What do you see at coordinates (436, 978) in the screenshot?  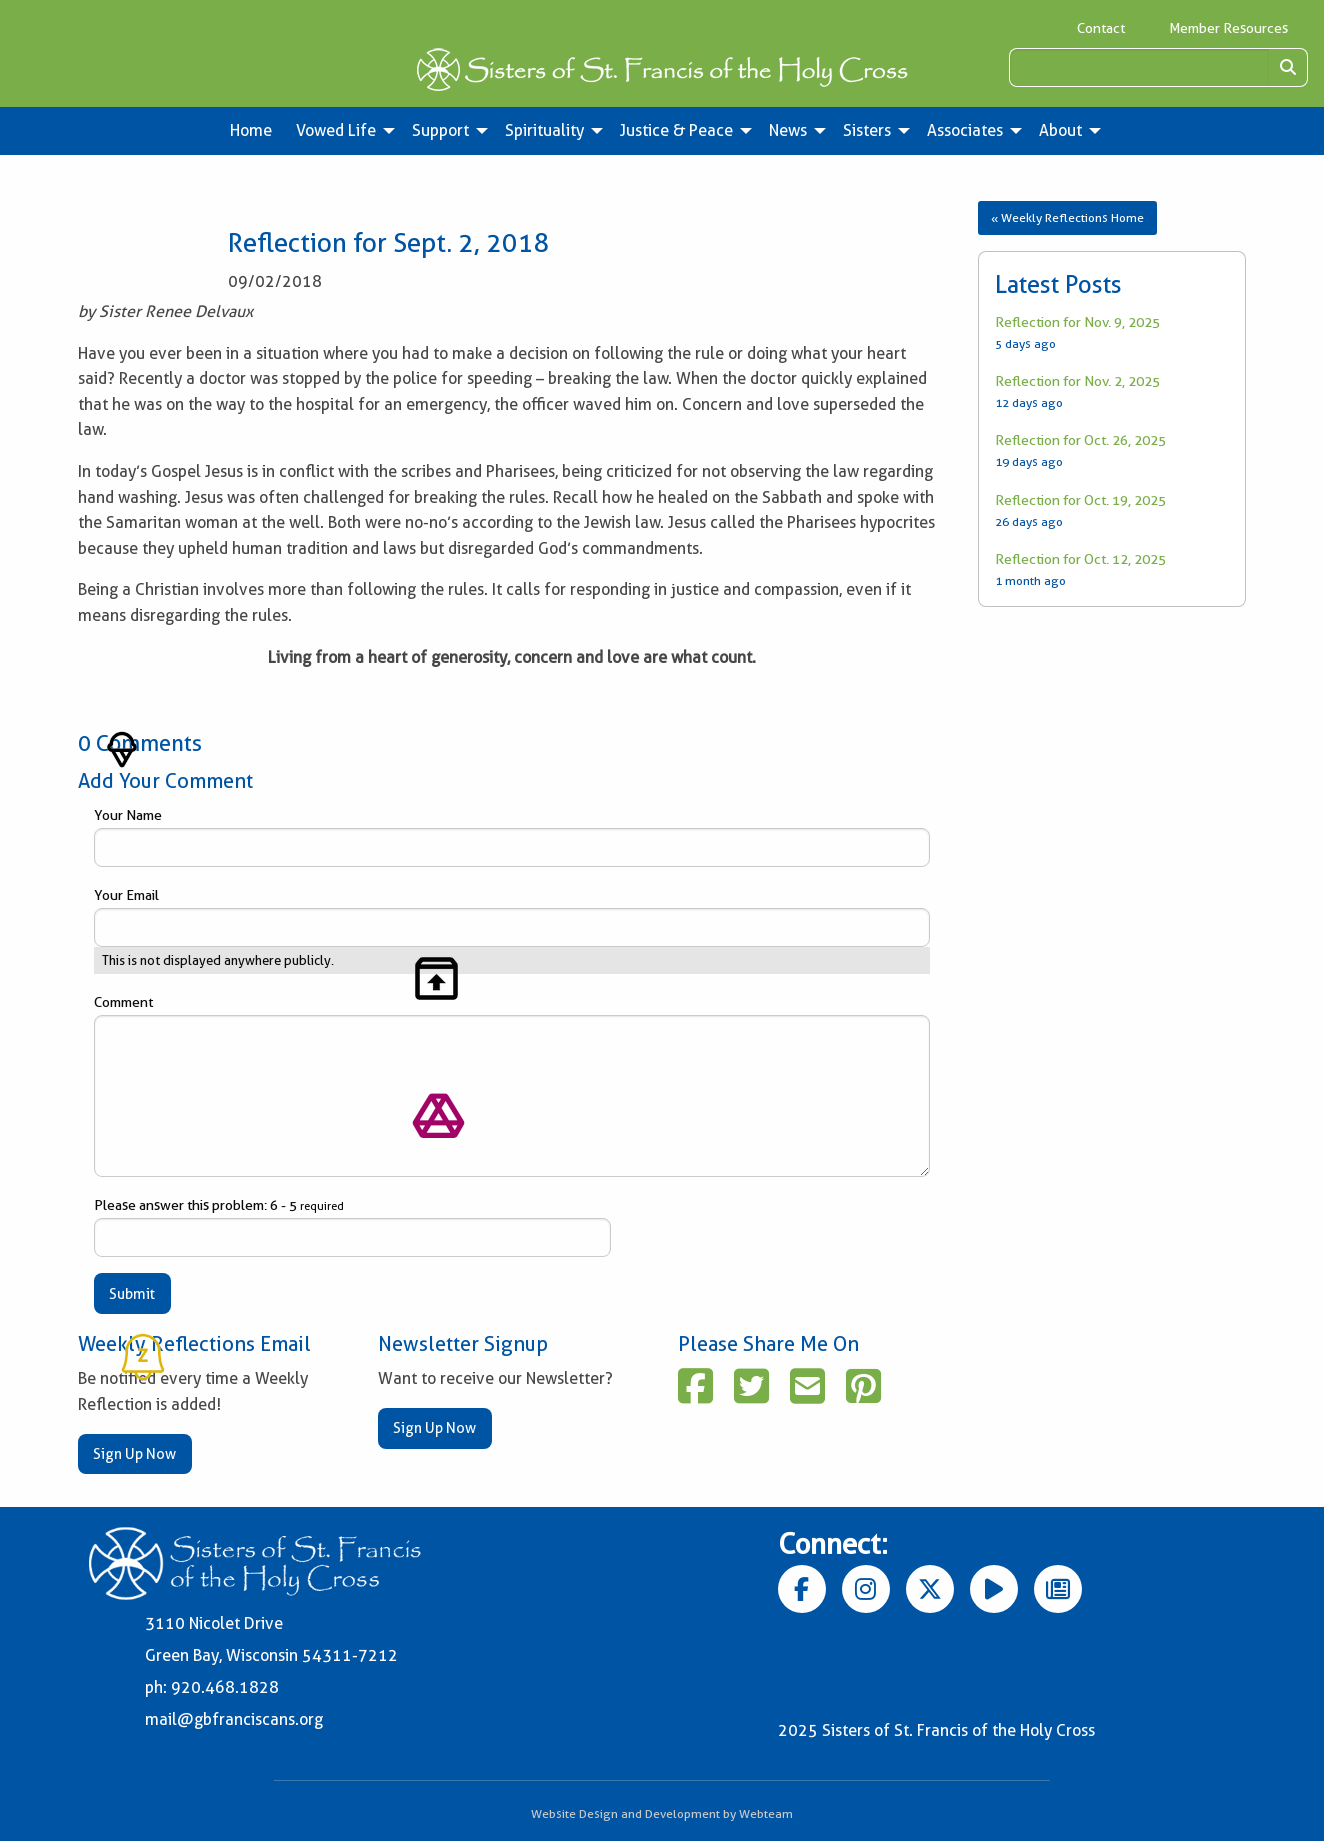 I see `unarchive or restore an item` at bounding box center [436, 978].